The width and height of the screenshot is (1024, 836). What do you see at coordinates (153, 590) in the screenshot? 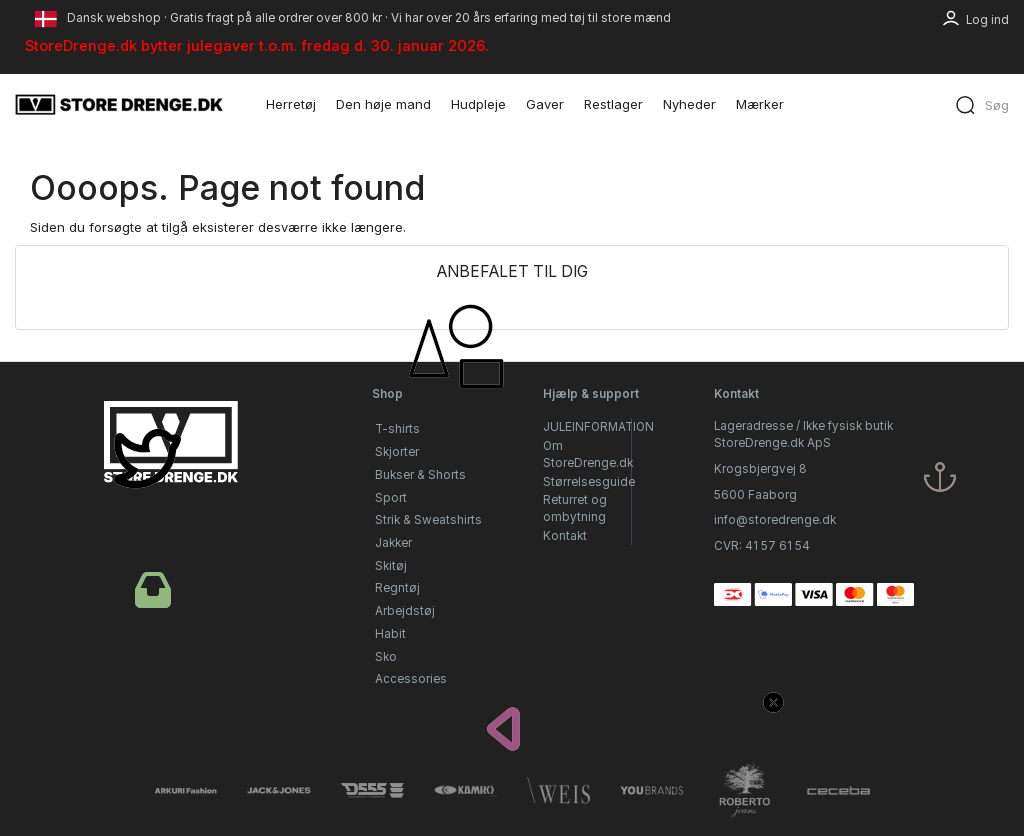
I see `view your inbox` at bounding box center [153, 590].